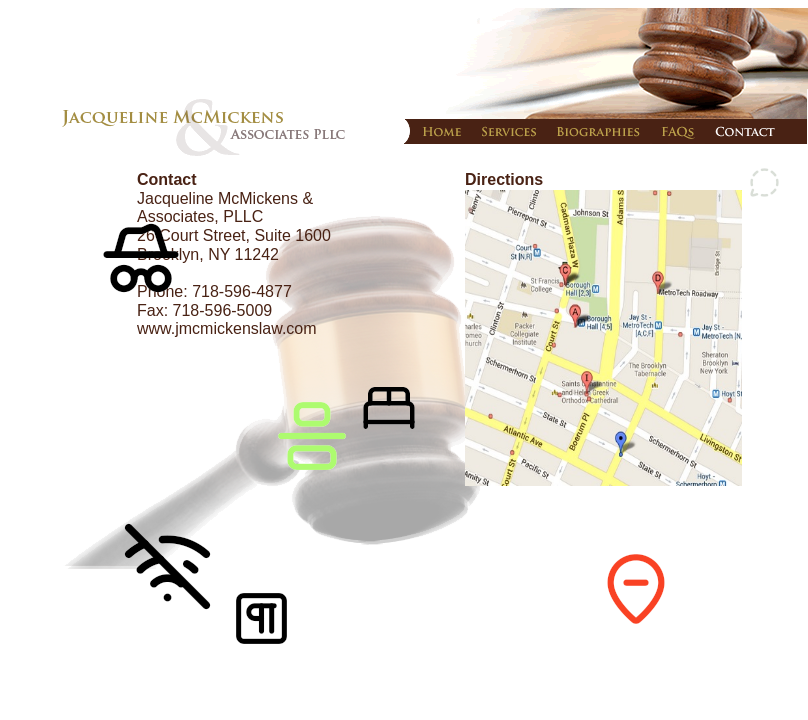 The image size is (808, 720). Describe the element at coordinates (312, 436) in the screenshot. I see `align objects to vertical center` at that location.